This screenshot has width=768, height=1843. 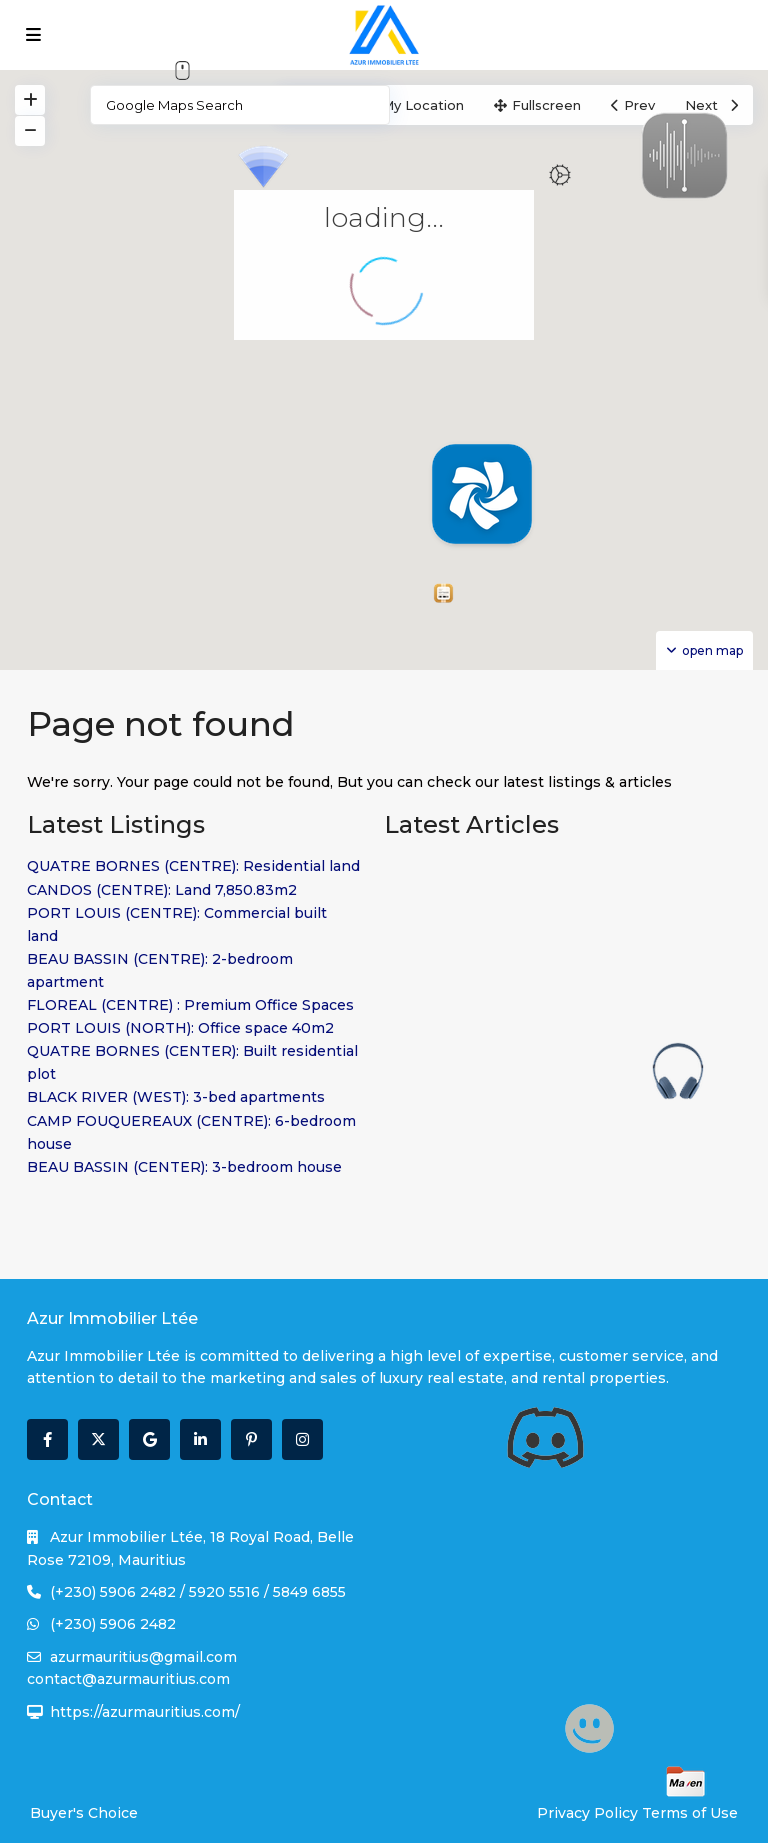 What do you see at coordinates (560, 175) in the screenshot?
I see `access system settings and preferences` at bounding box center [560, 175].